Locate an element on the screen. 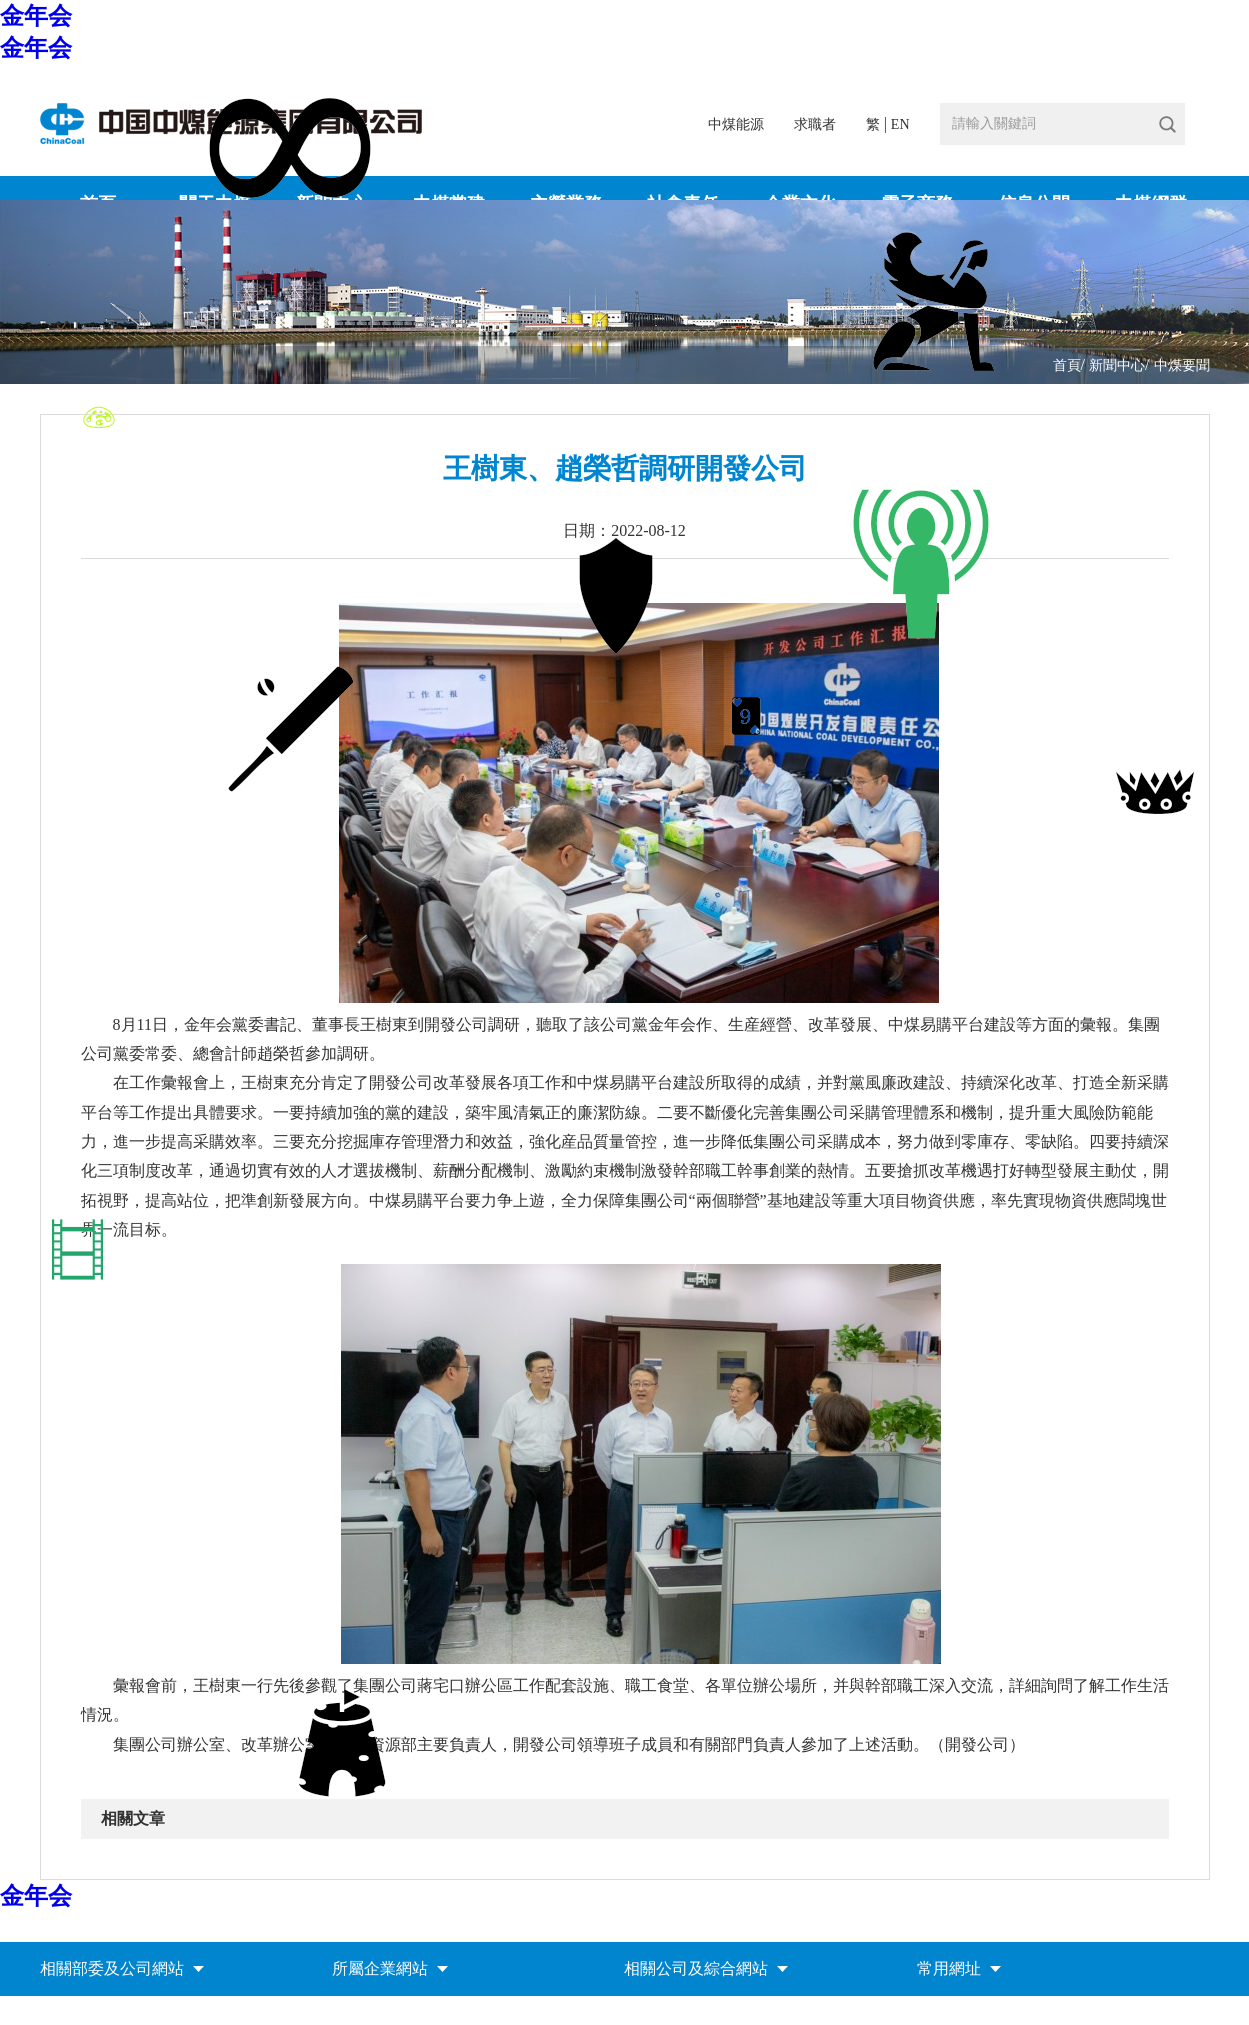 The image size is (1249, 2025). access video or movie content is located at coordinates (77, 1249).